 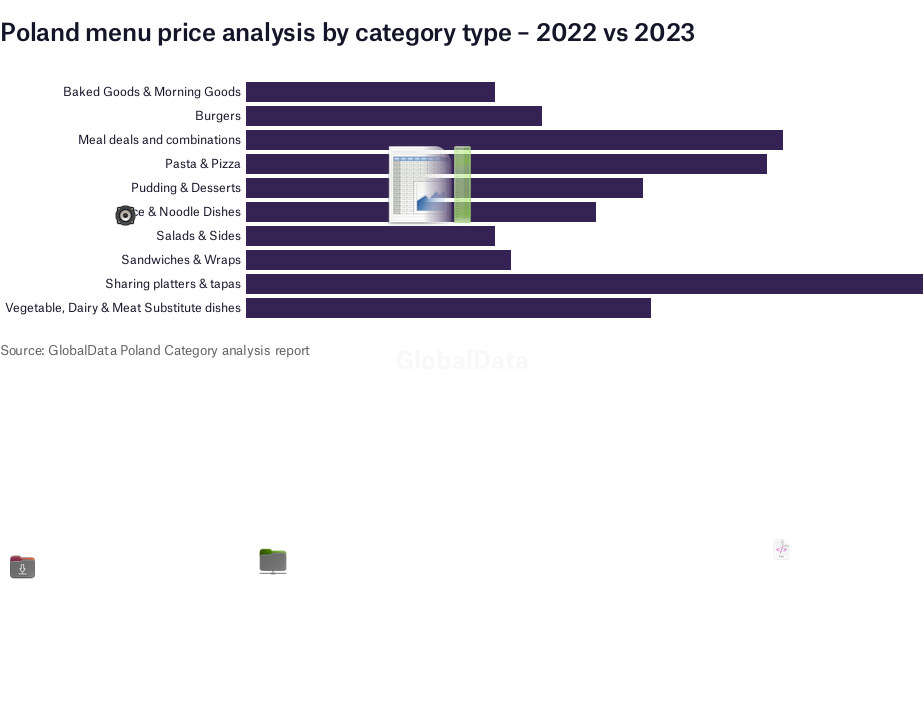 I want to click on access a remote or network folder, so click(x=273, y=561).